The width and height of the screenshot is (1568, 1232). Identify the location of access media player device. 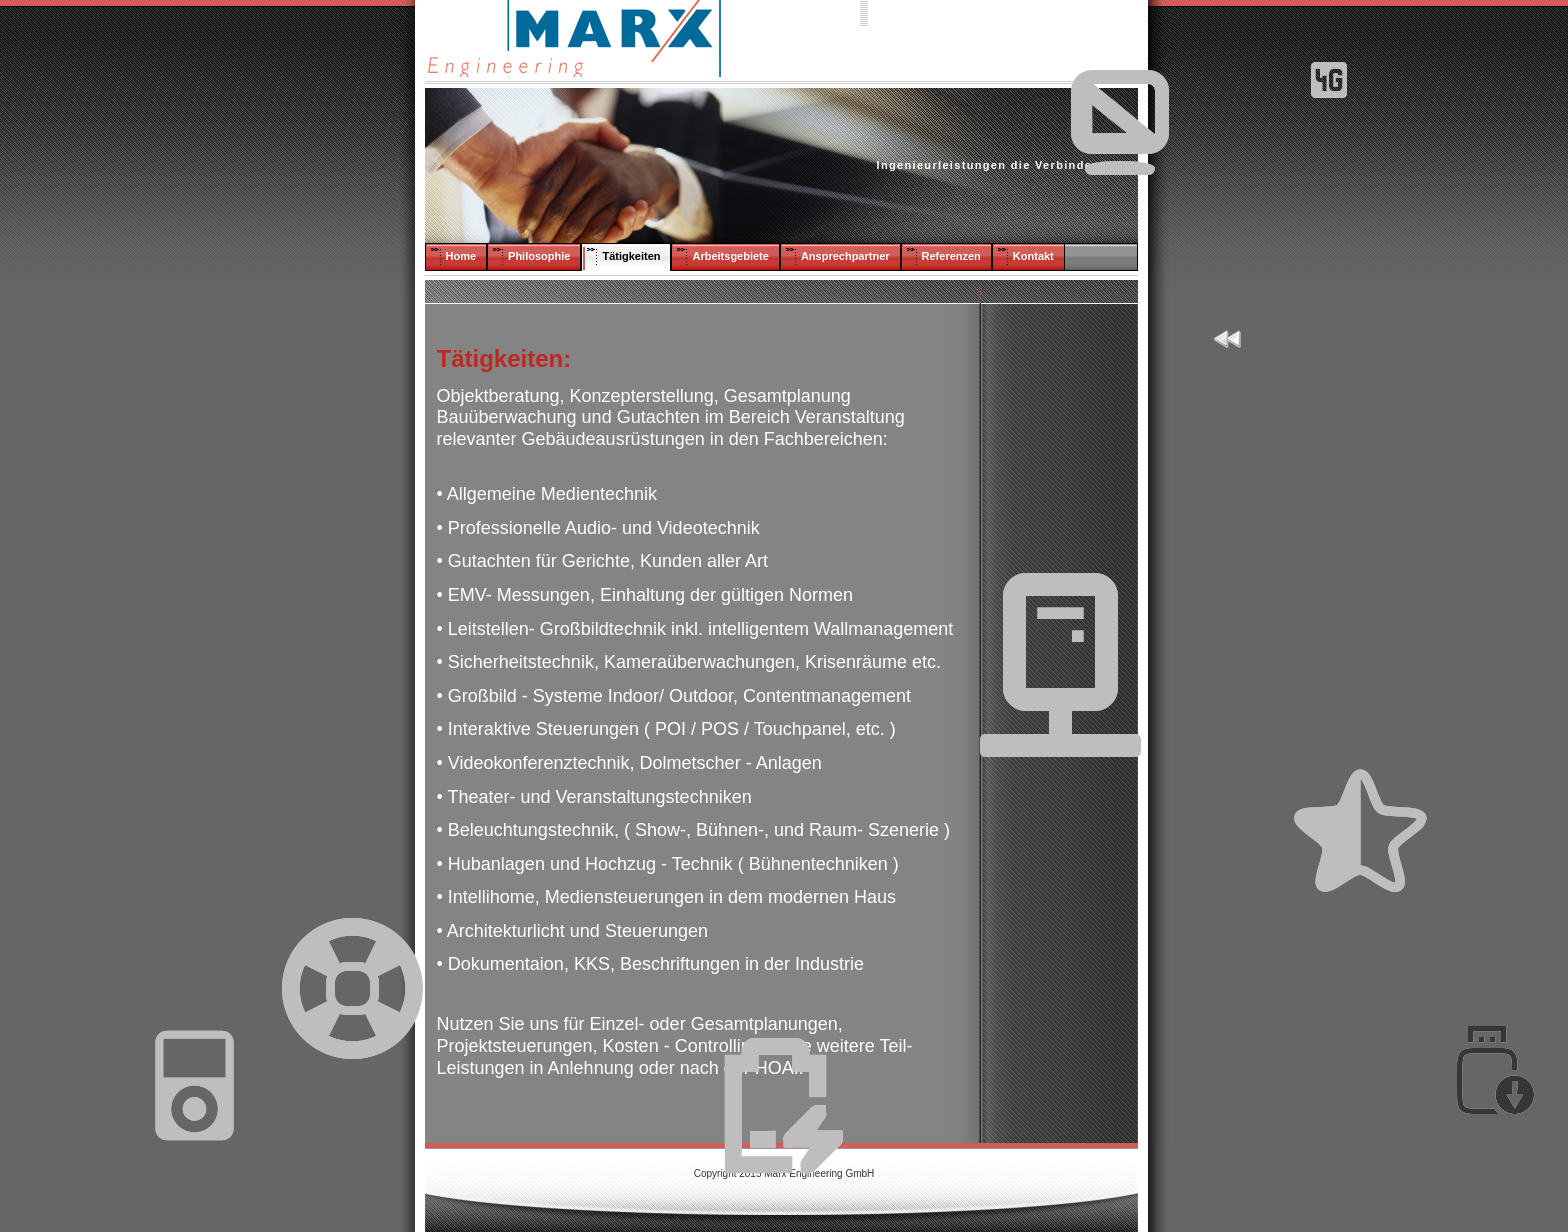
(194, 1085).